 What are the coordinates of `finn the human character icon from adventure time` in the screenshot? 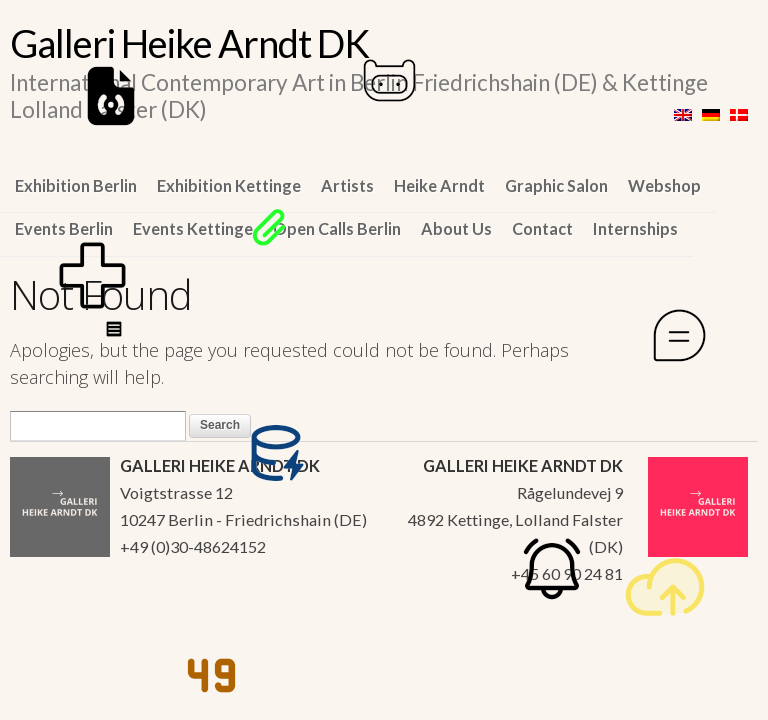 It's located at (389, 79).